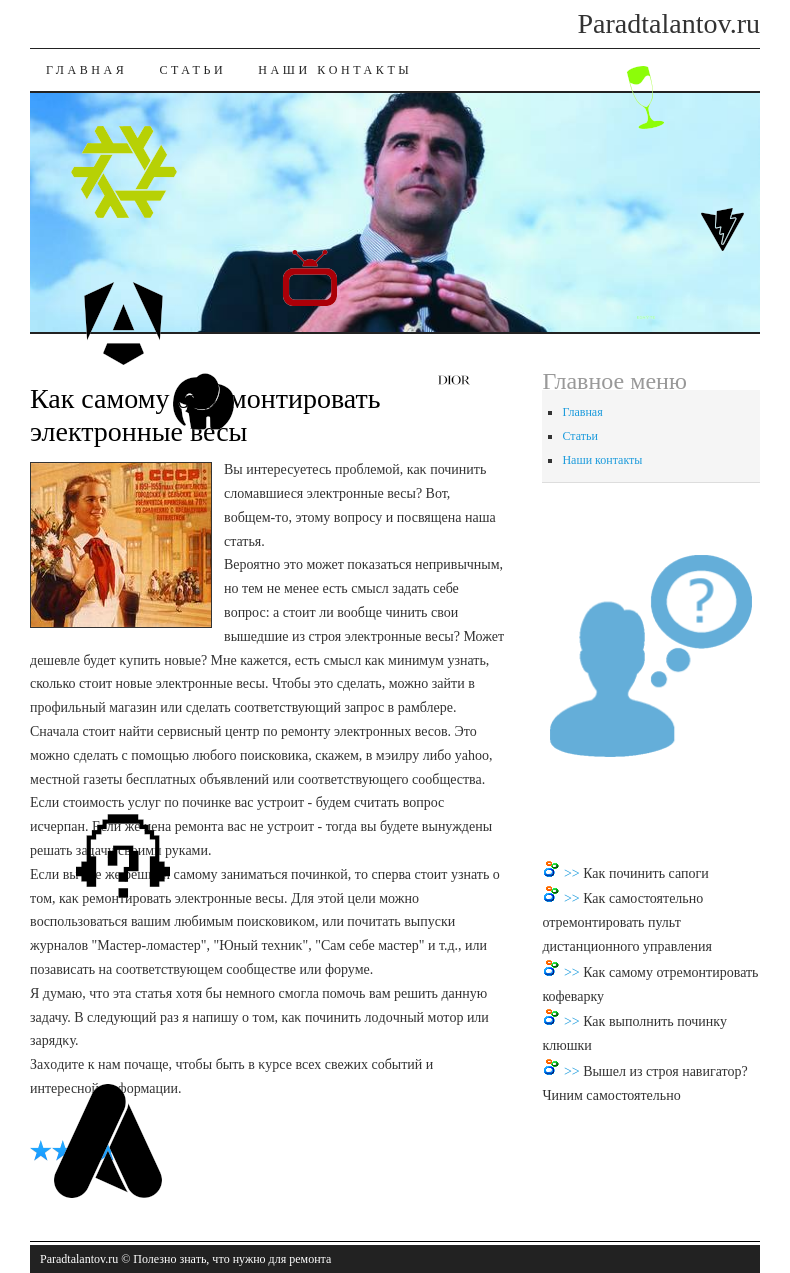 The width and height of the screenshot is (790, 1273). What do you see at coordinates (123, 323) in the screenshot?
I see `indicates an Angular framework application` at bounding box center [123, 323].